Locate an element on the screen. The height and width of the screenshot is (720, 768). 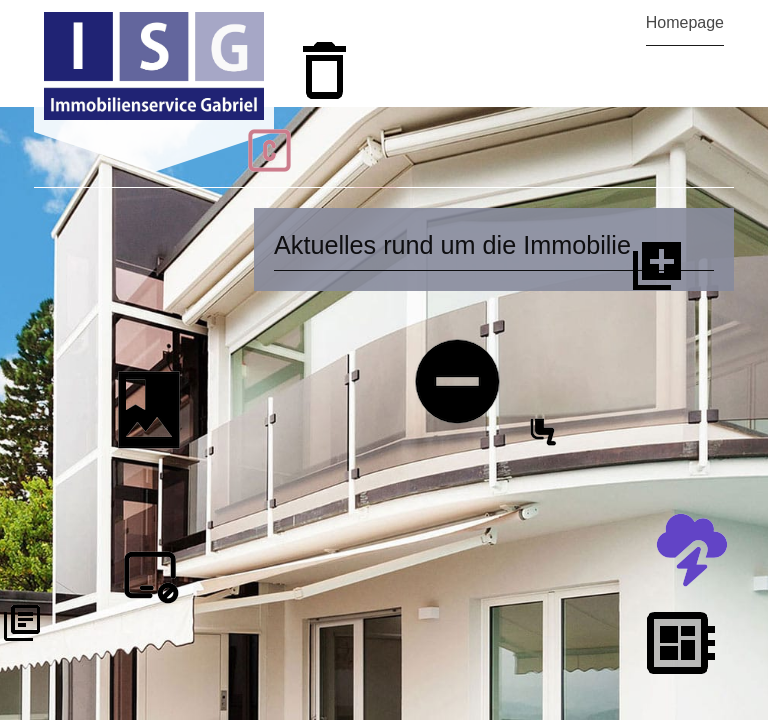
view photo album is located at coordinates (149, 410).